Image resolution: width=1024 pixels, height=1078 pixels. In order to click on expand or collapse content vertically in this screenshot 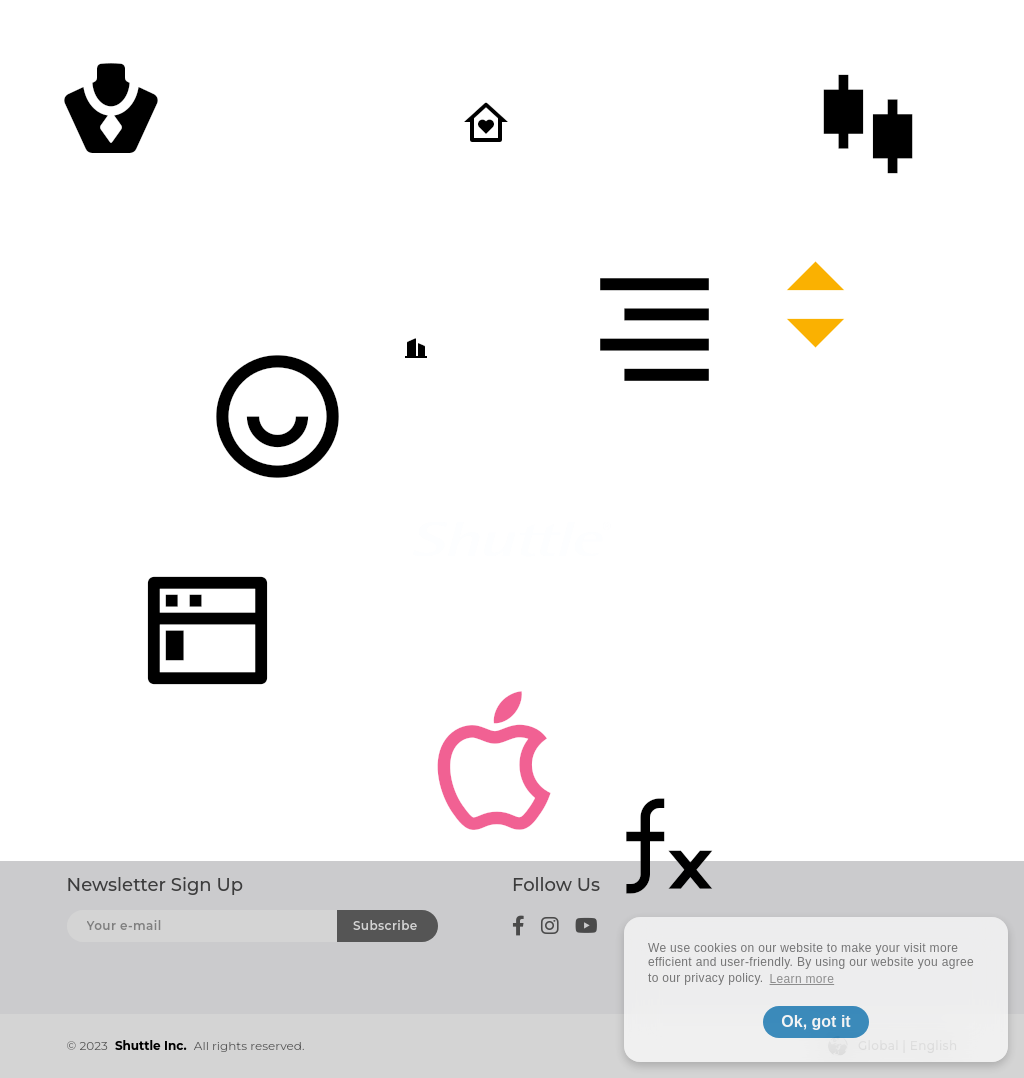, I will do `click(815, 304)`.